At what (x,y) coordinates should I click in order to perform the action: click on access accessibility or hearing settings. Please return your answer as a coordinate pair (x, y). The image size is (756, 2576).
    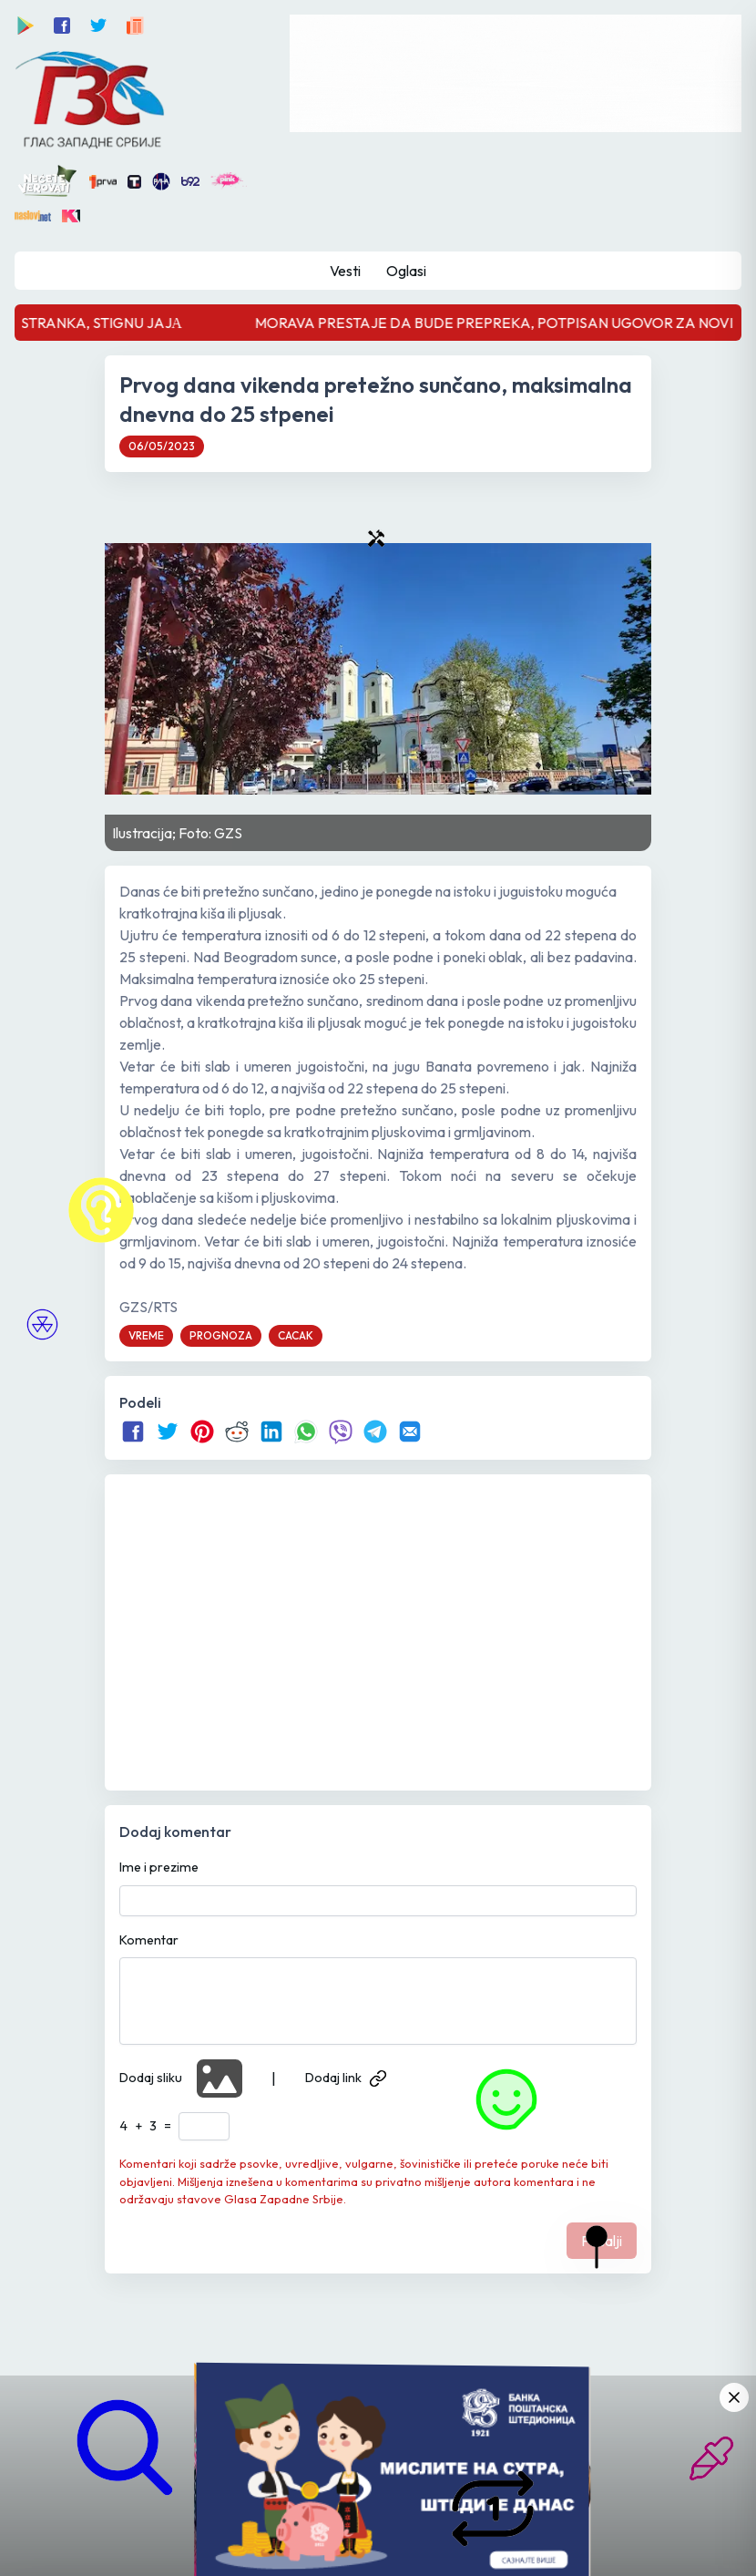
    Looking at the image, I should click on (101, 1210).